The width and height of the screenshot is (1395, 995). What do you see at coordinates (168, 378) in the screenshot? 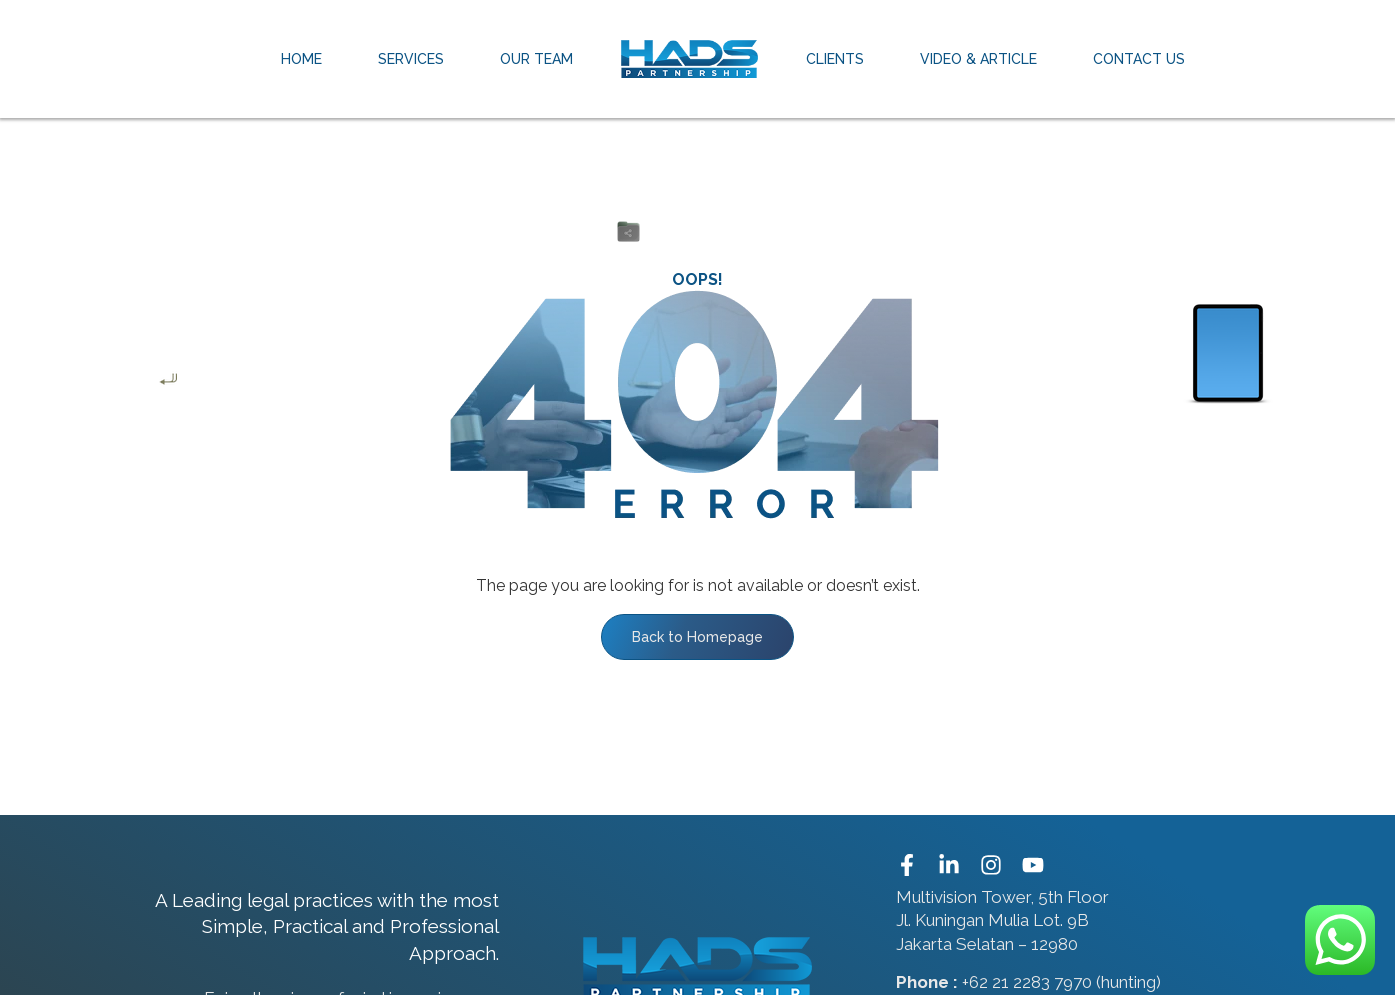
I see `reply to all recipients of an email` at bounding box center [168, 378].